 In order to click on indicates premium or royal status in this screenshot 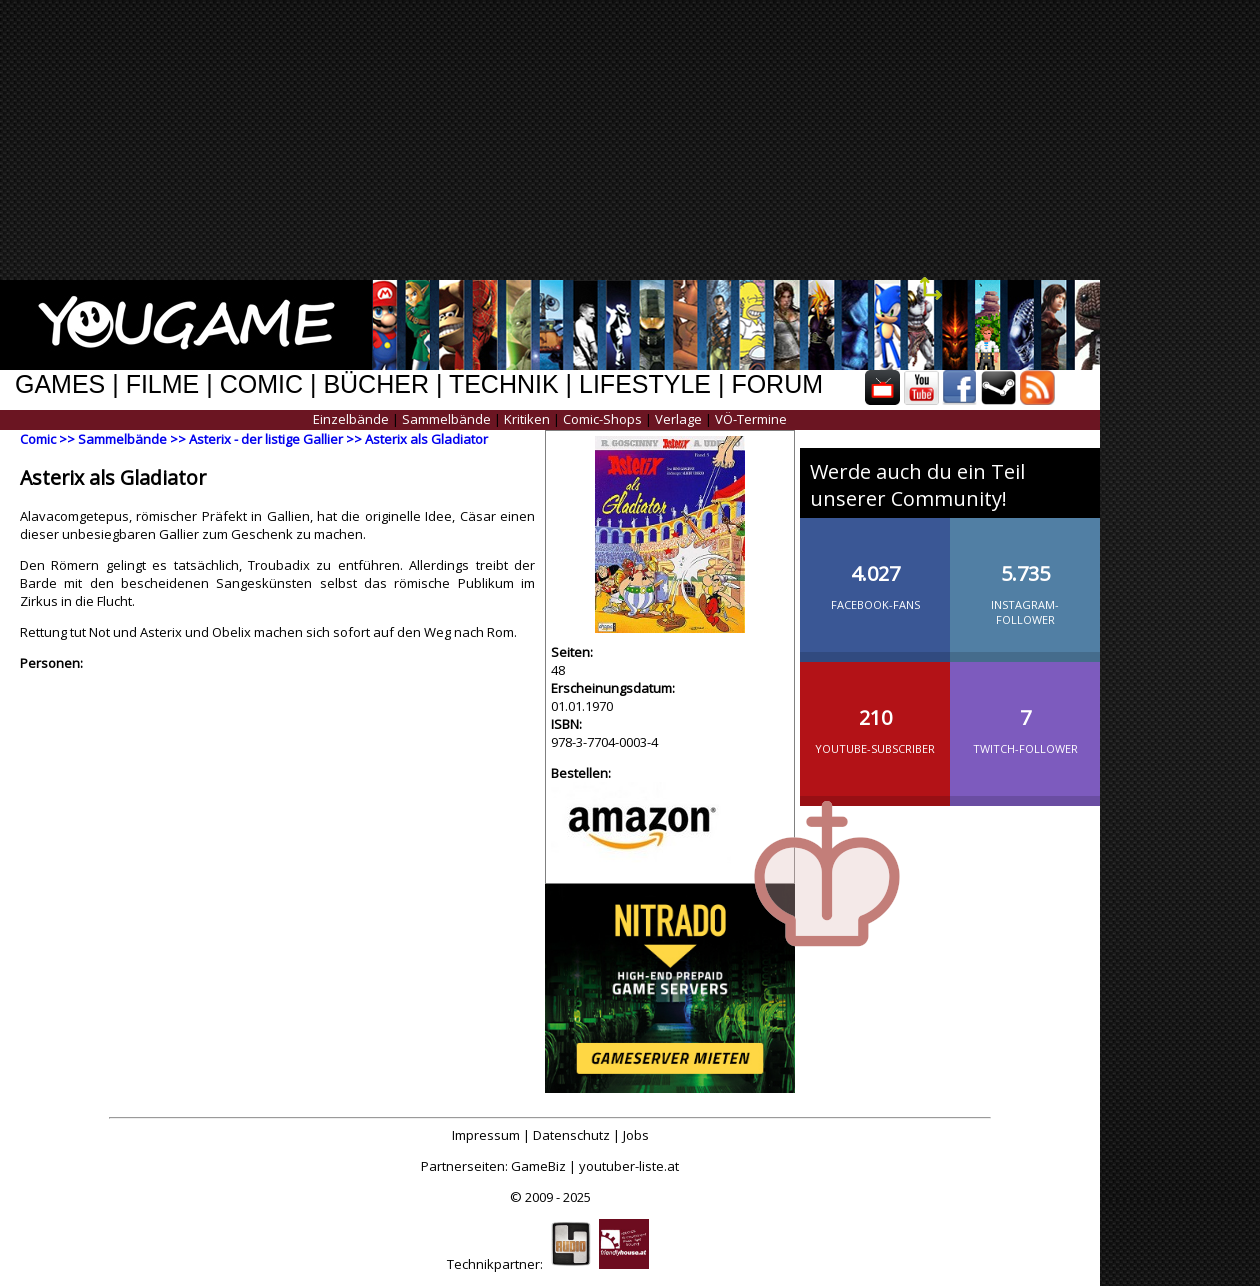, I will do `click(827, 884)`.